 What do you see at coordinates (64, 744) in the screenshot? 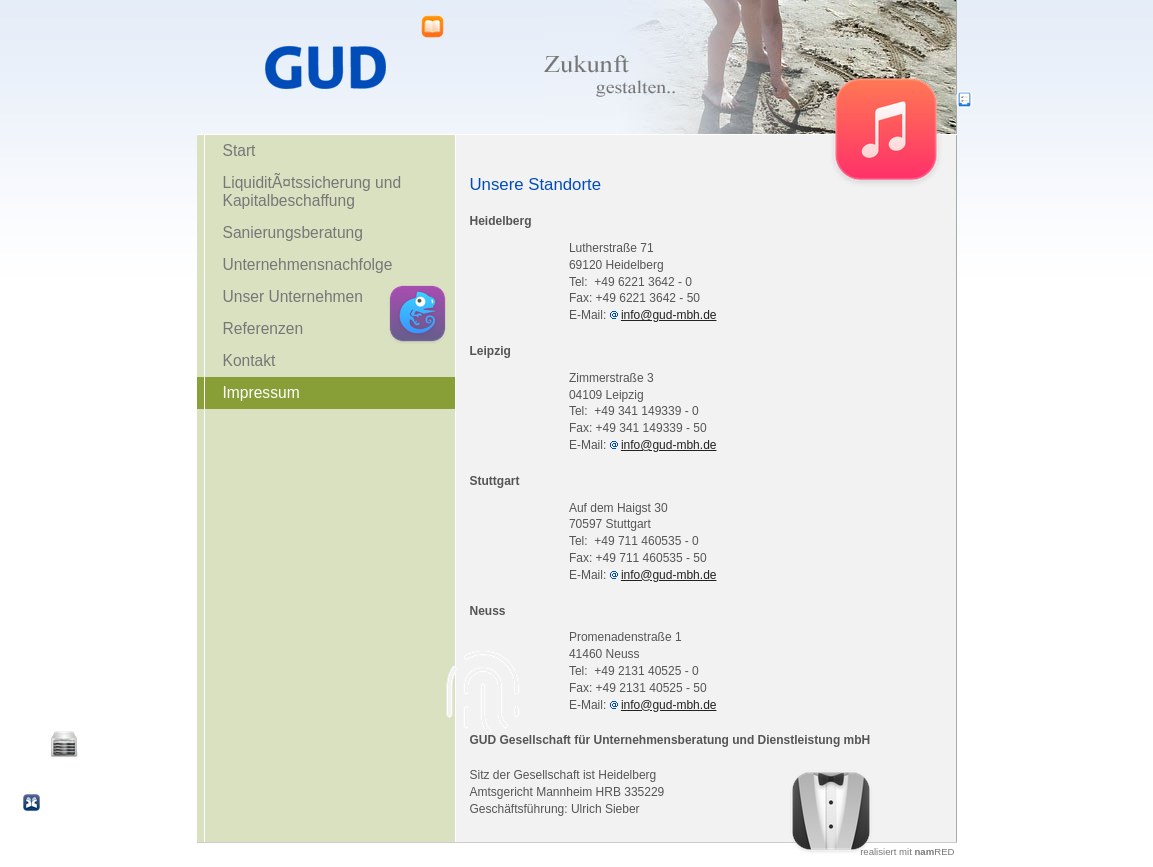
I see `access multi-disk storage device` at bounding box center [64, 744].